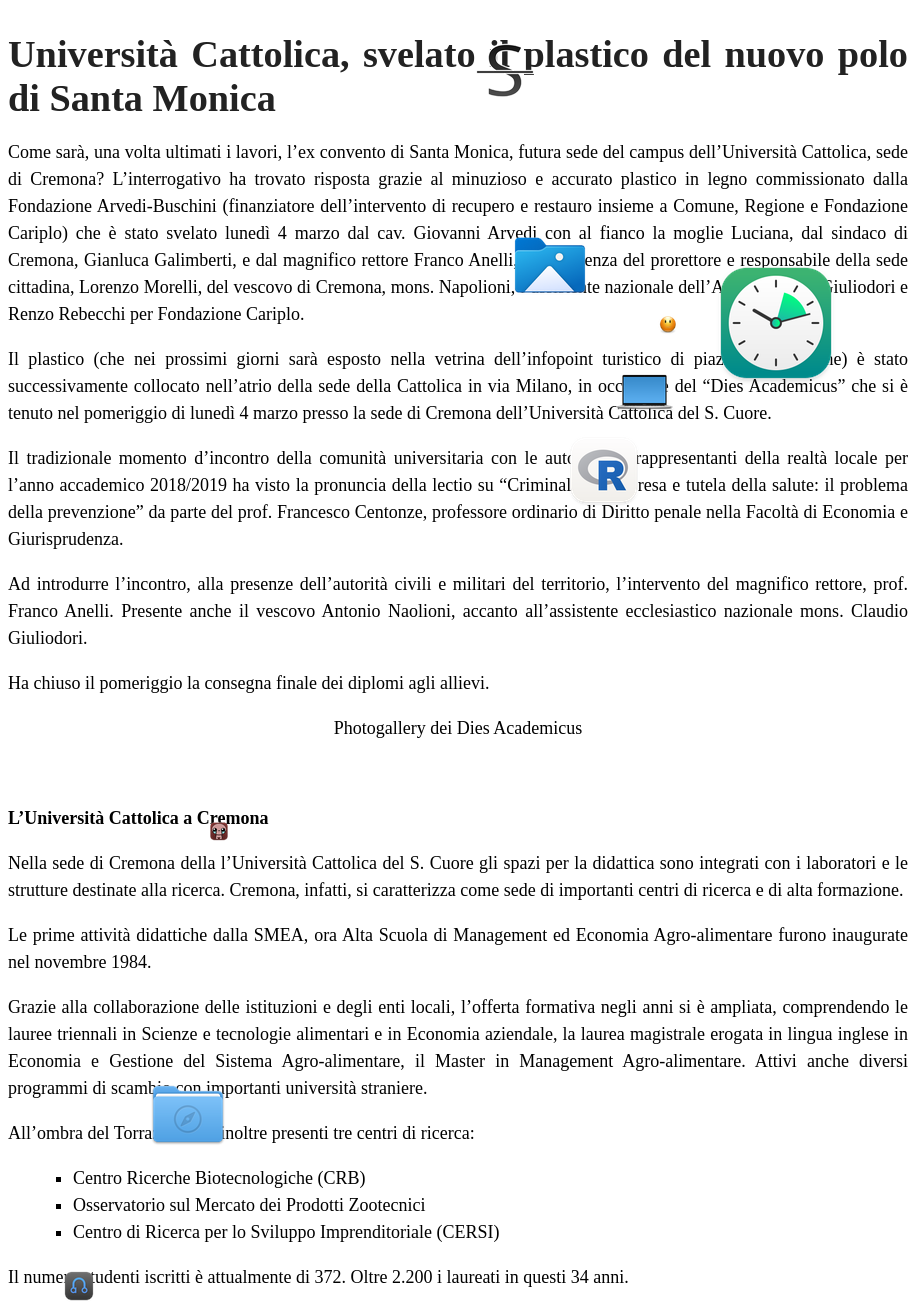 The height and width of the screenshot is (1309, 908). Describe the element at coordinates (550, 267) in the screenshot. I see `open pictures folder` at that location.